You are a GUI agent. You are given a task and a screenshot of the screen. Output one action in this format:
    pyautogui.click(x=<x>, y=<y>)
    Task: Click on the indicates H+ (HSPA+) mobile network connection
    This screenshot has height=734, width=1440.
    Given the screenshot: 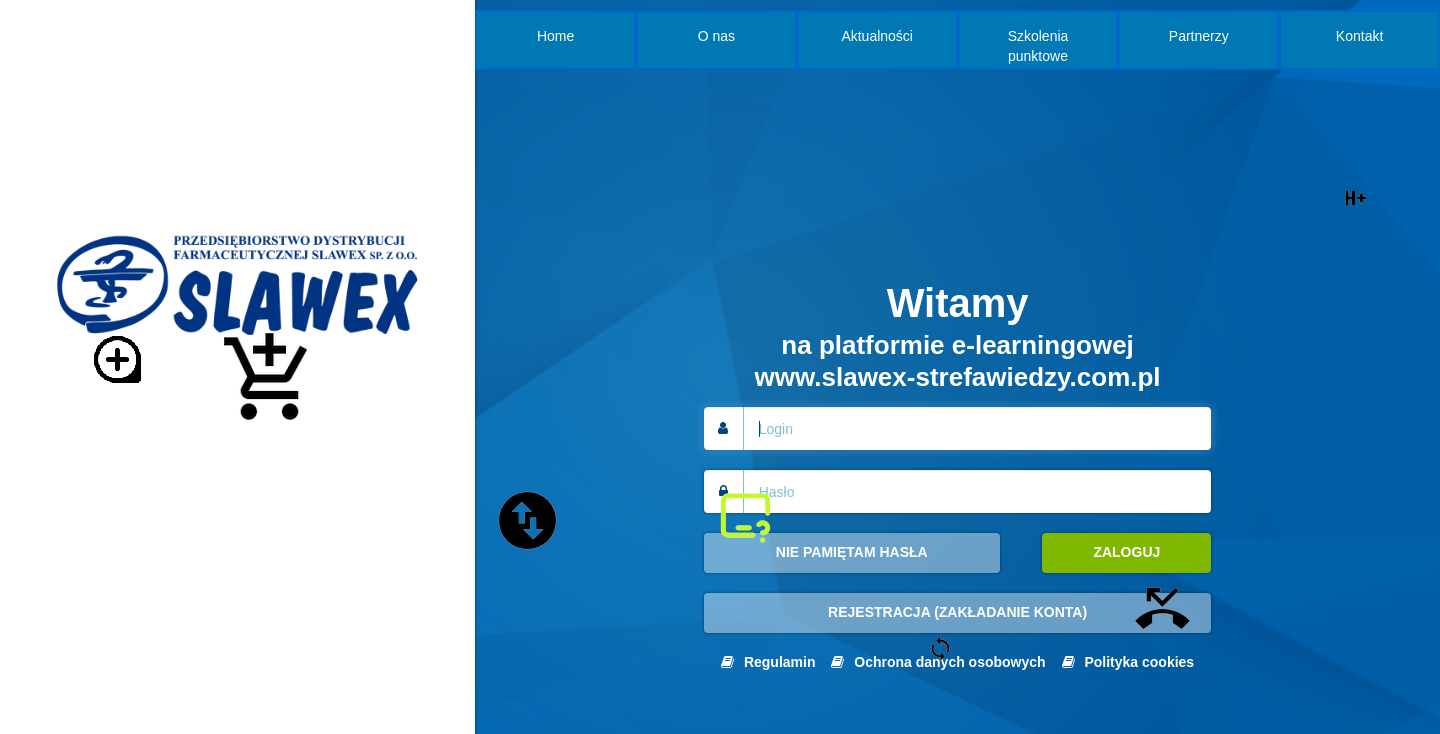 What is the action you would take?
    pyautogui.click(x=1355, y=198)
    